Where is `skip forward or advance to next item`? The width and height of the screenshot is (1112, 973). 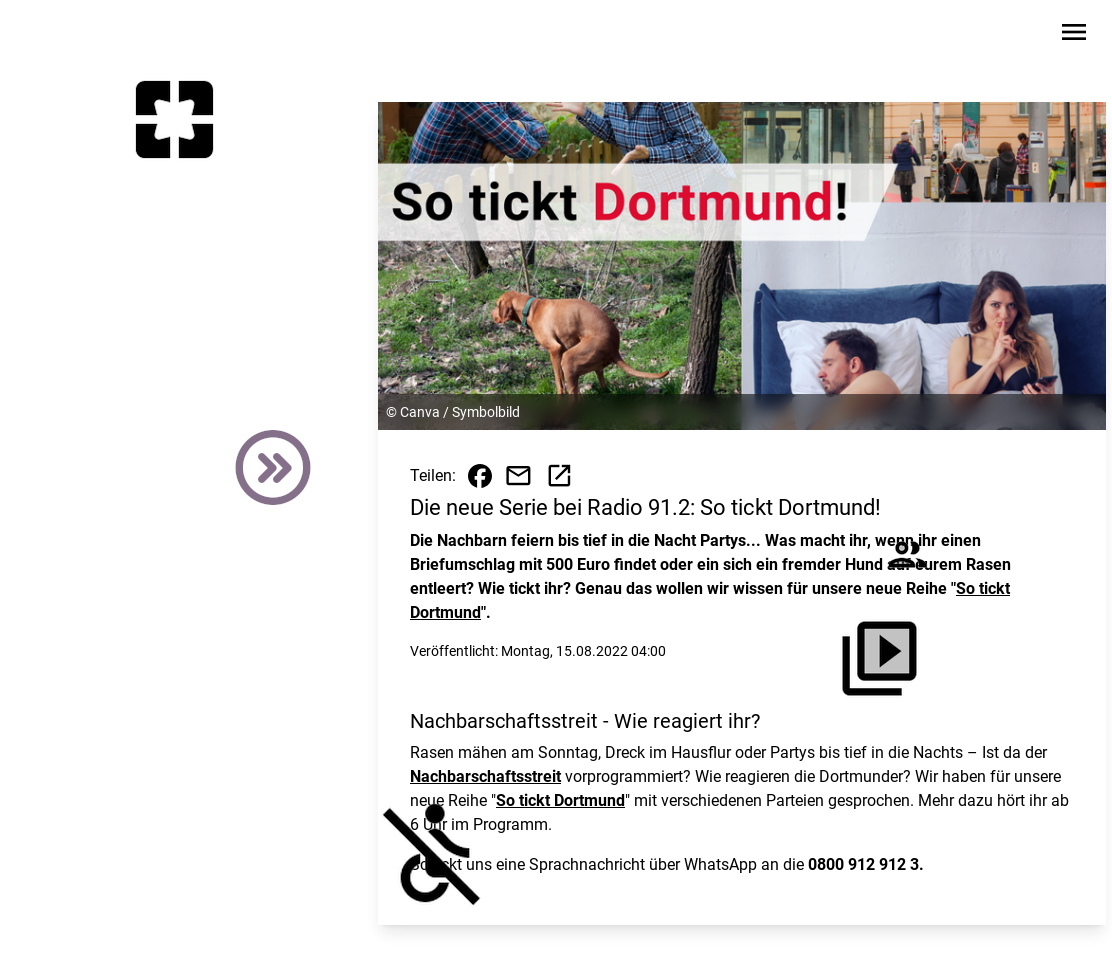 skip forward or advance to next item is located at coordinates (273, 468).